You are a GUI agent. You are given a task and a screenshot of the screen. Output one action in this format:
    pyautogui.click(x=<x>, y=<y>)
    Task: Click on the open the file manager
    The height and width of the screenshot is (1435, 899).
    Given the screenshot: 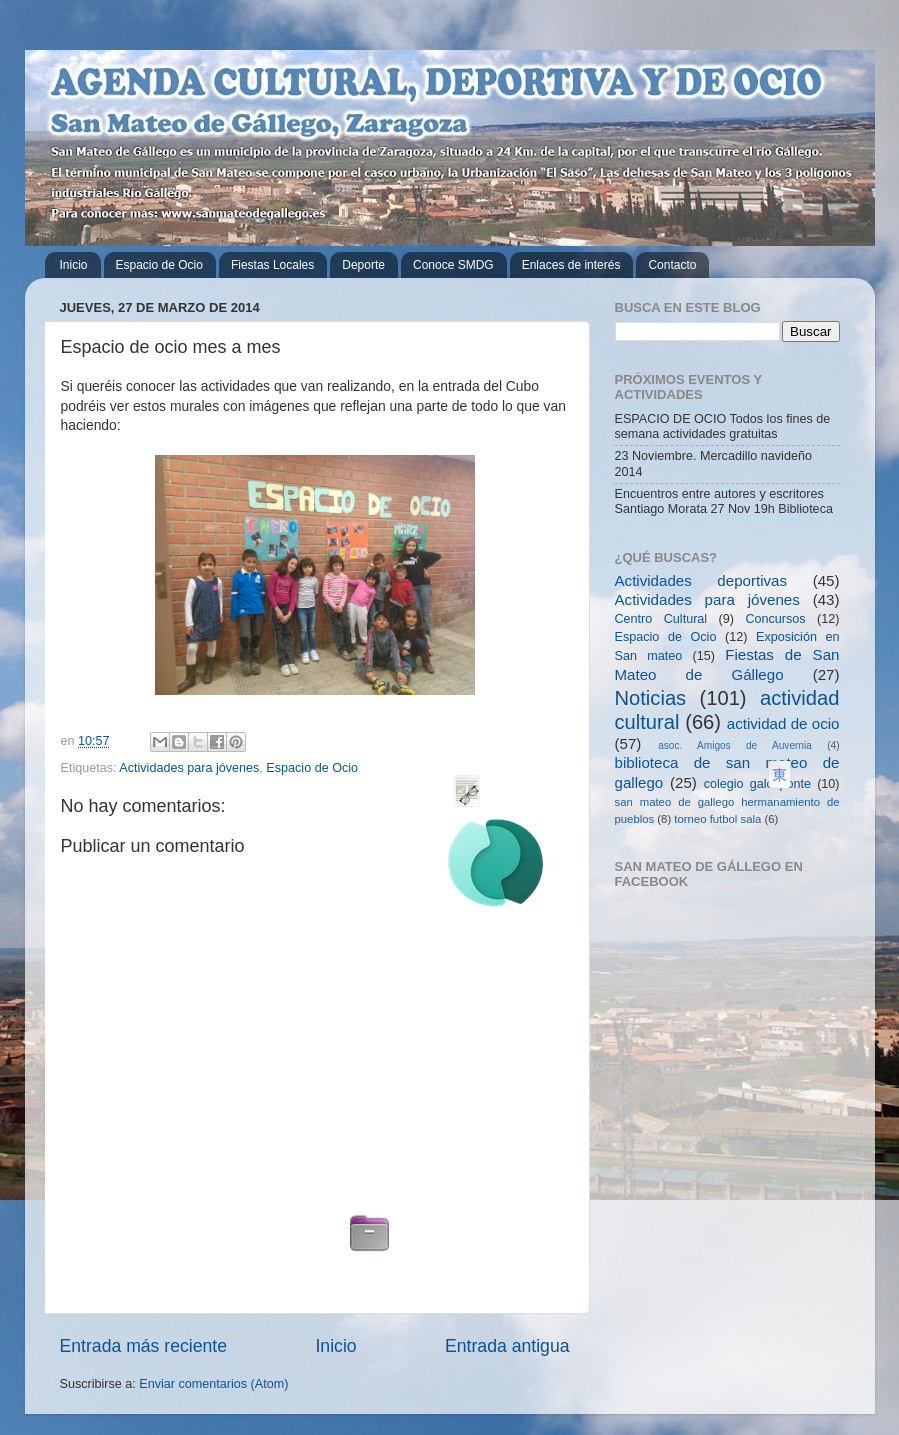 What is the action you would take?
    pyautogui.click(x=369, y=1232)
    